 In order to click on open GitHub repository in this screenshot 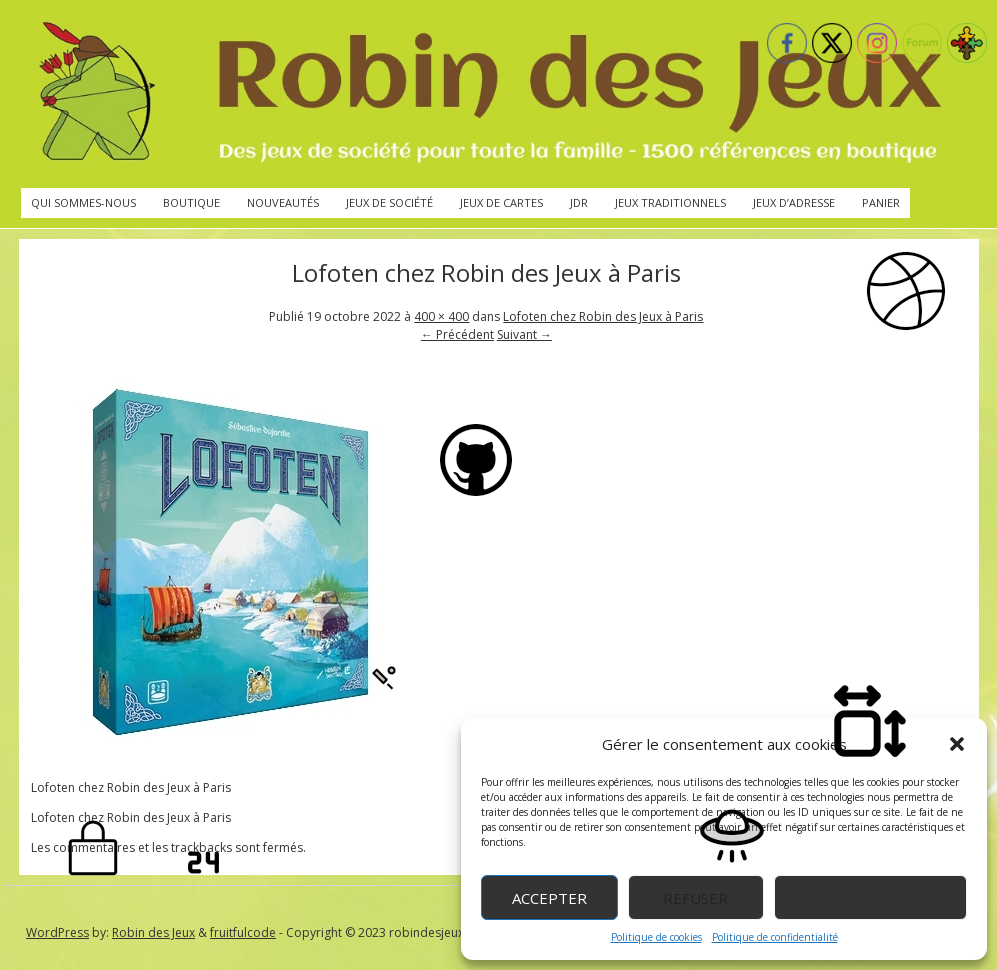, I will do `click(476, 460)`.